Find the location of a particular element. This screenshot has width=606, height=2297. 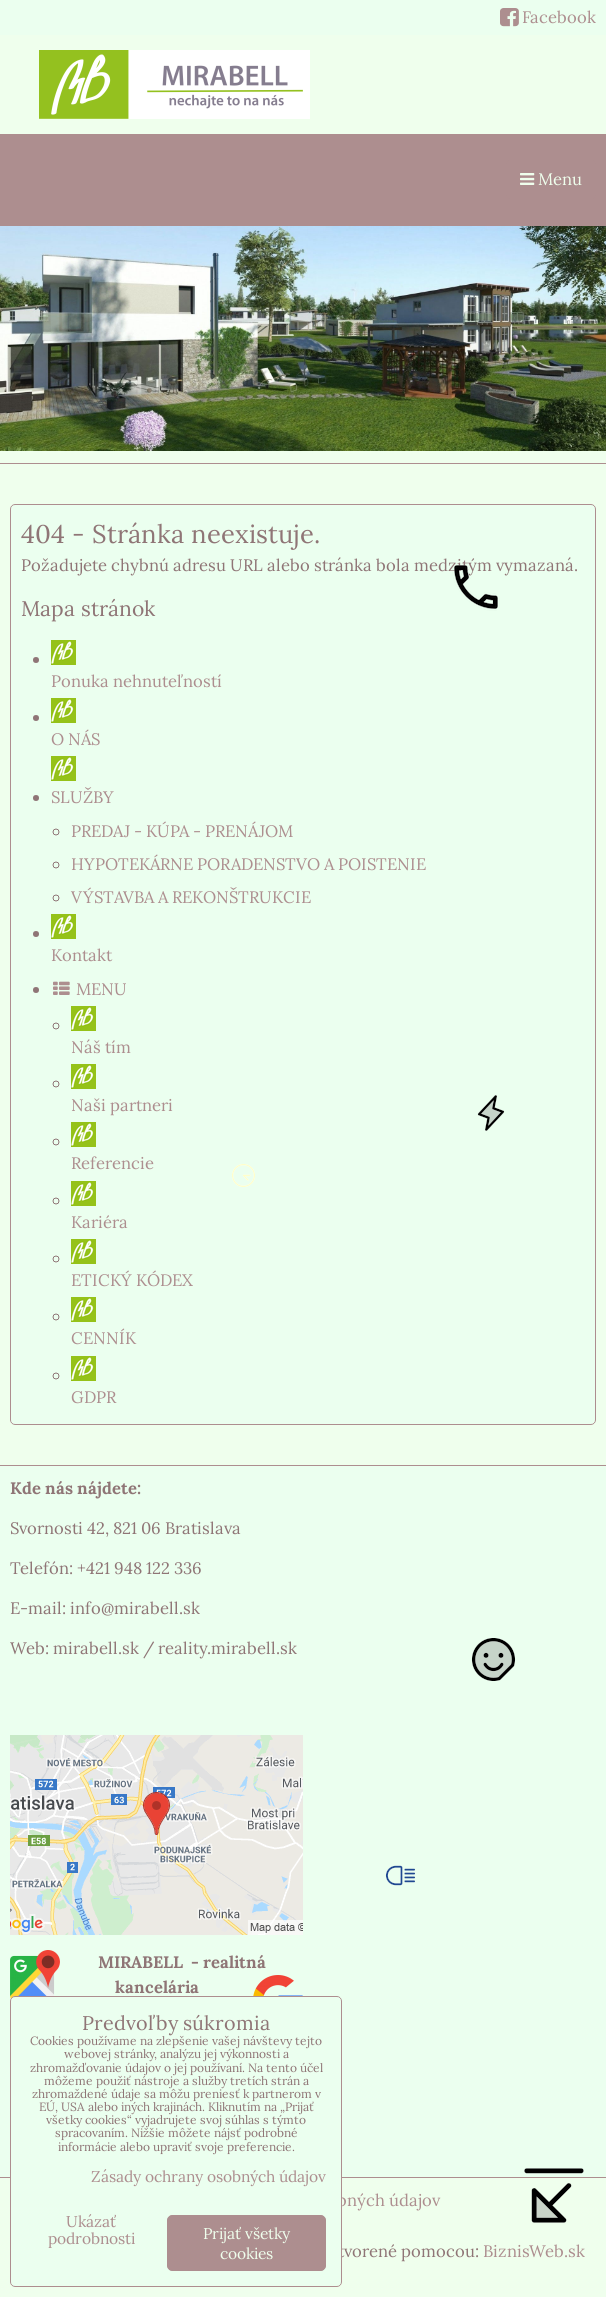

make a phone call is located at coordinates (476, 587).